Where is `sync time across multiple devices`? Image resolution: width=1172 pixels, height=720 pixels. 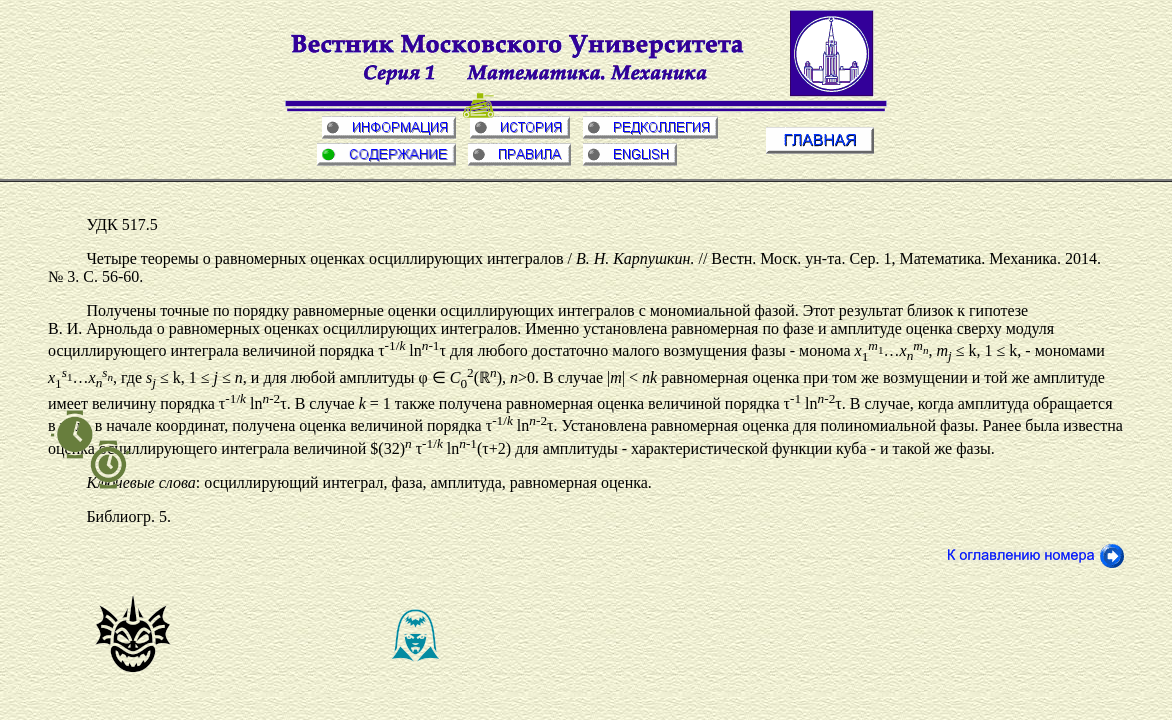
sync time across multiple devices is located at coordinates (90, 449).